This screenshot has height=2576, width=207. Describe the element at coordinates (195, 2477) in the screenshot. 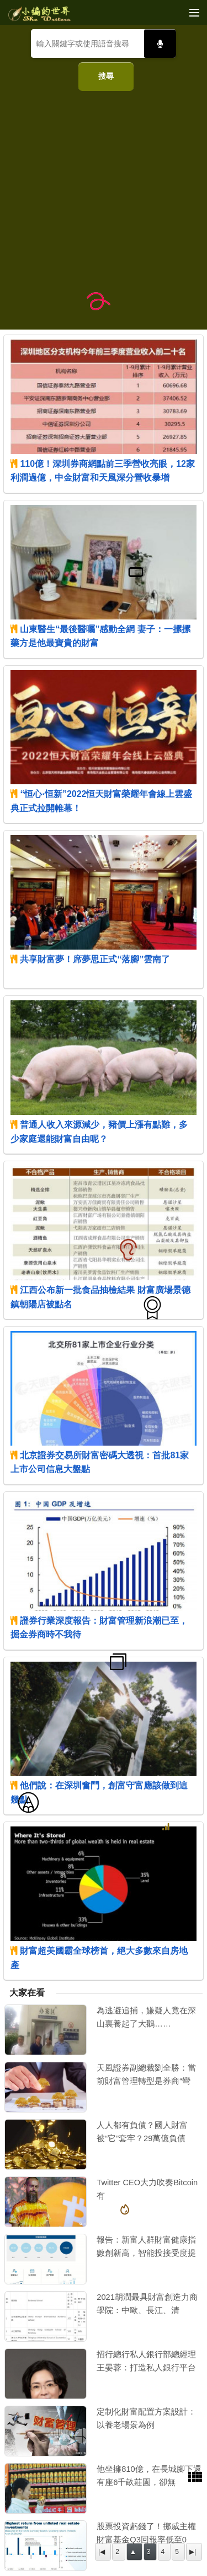

I see `switch to comfortable grid view` at that location.